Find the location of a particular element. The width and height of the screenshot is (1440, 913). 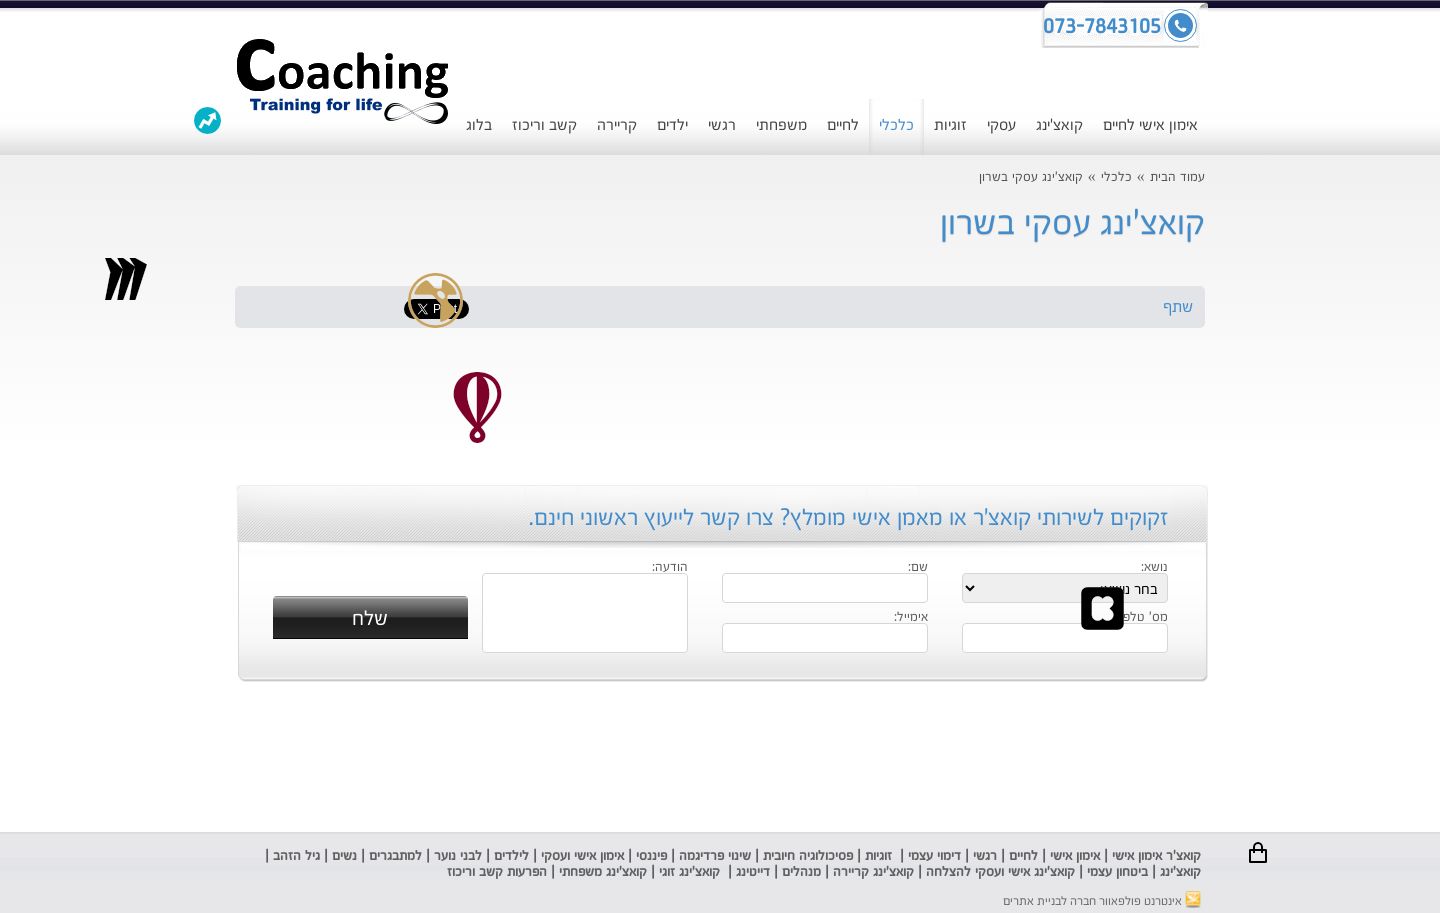

open Miro collaborative whiteboard app is located at coordinates (126, 279).